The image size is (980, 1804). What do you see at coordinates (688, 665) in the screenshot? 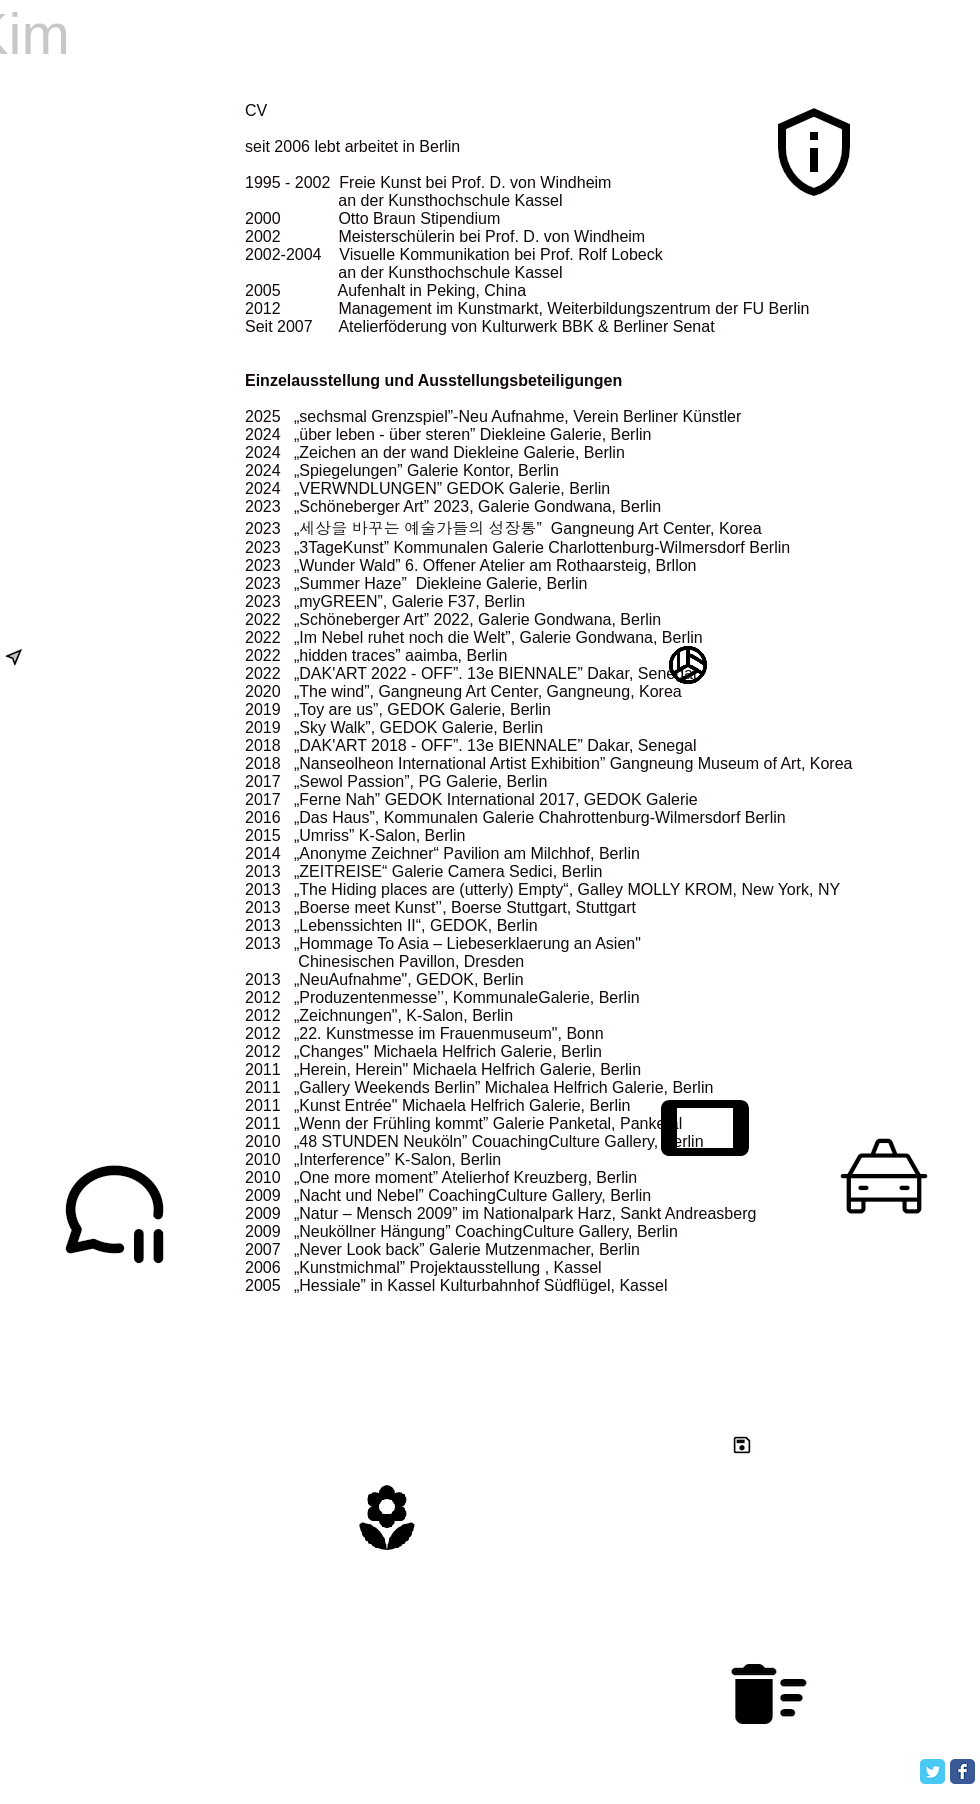
I see `access volleyball or sports content` at bounding box center [688, 665].